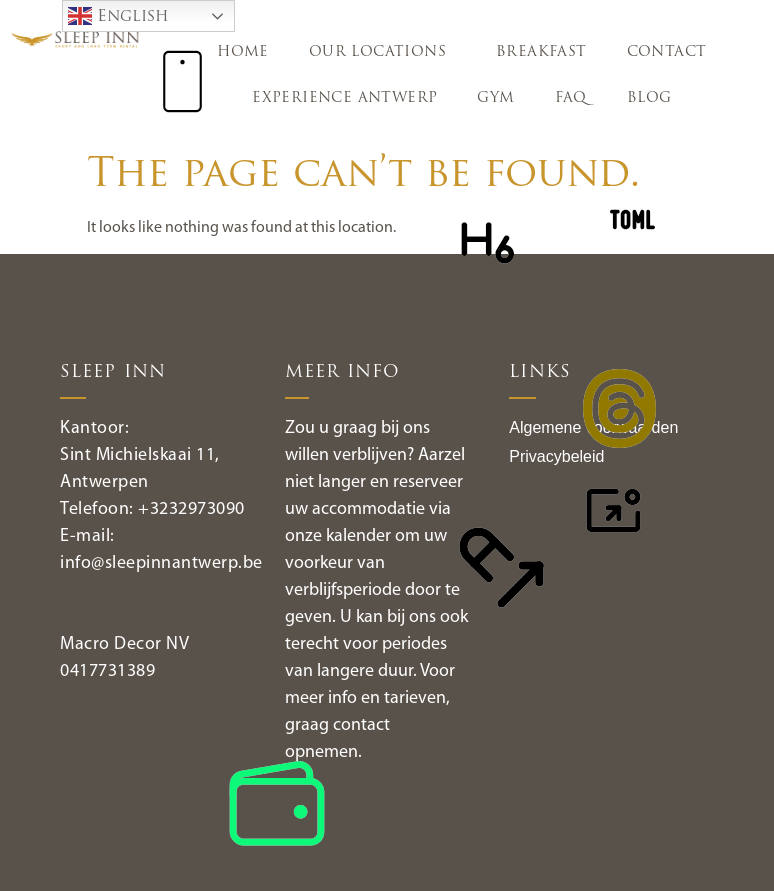 The image size is (774, 891). I want to click on change text orientation or direction, so click(501, 565).